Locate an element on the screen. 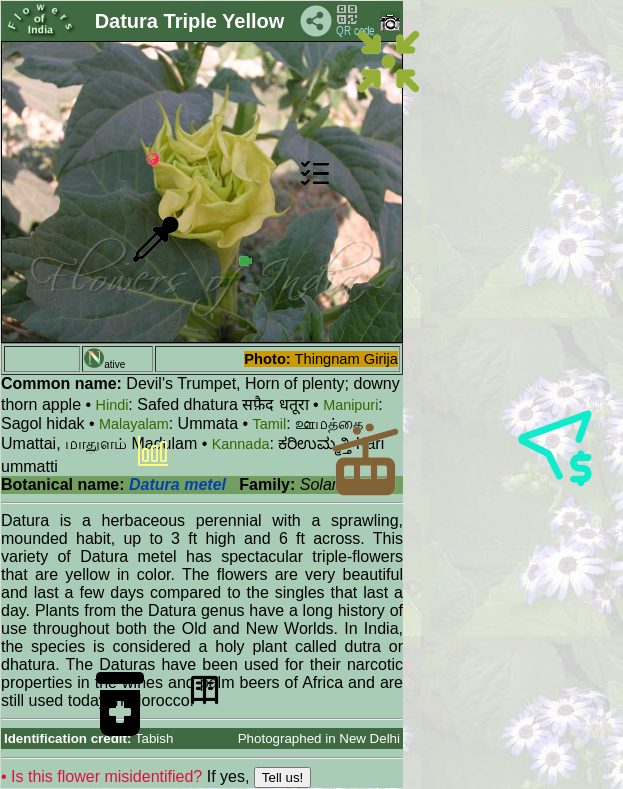  access cable car or gondola transit information is located at coordinates (365, 461).